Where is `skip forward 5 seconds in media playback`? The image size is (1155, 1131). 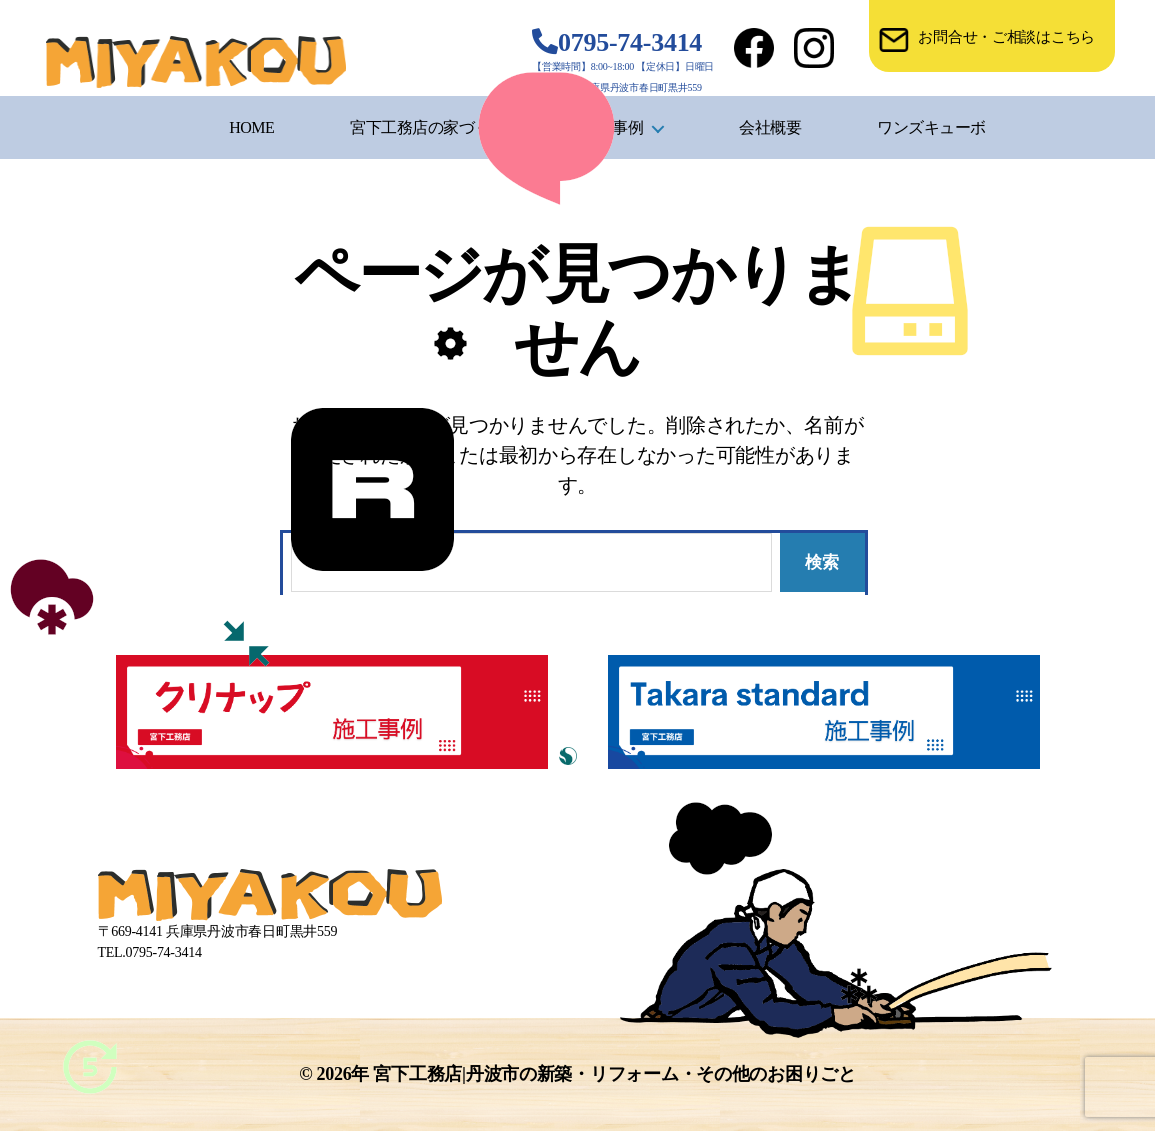
skip forward 5 seconds in media playback is located at coordinates (90, 1067).